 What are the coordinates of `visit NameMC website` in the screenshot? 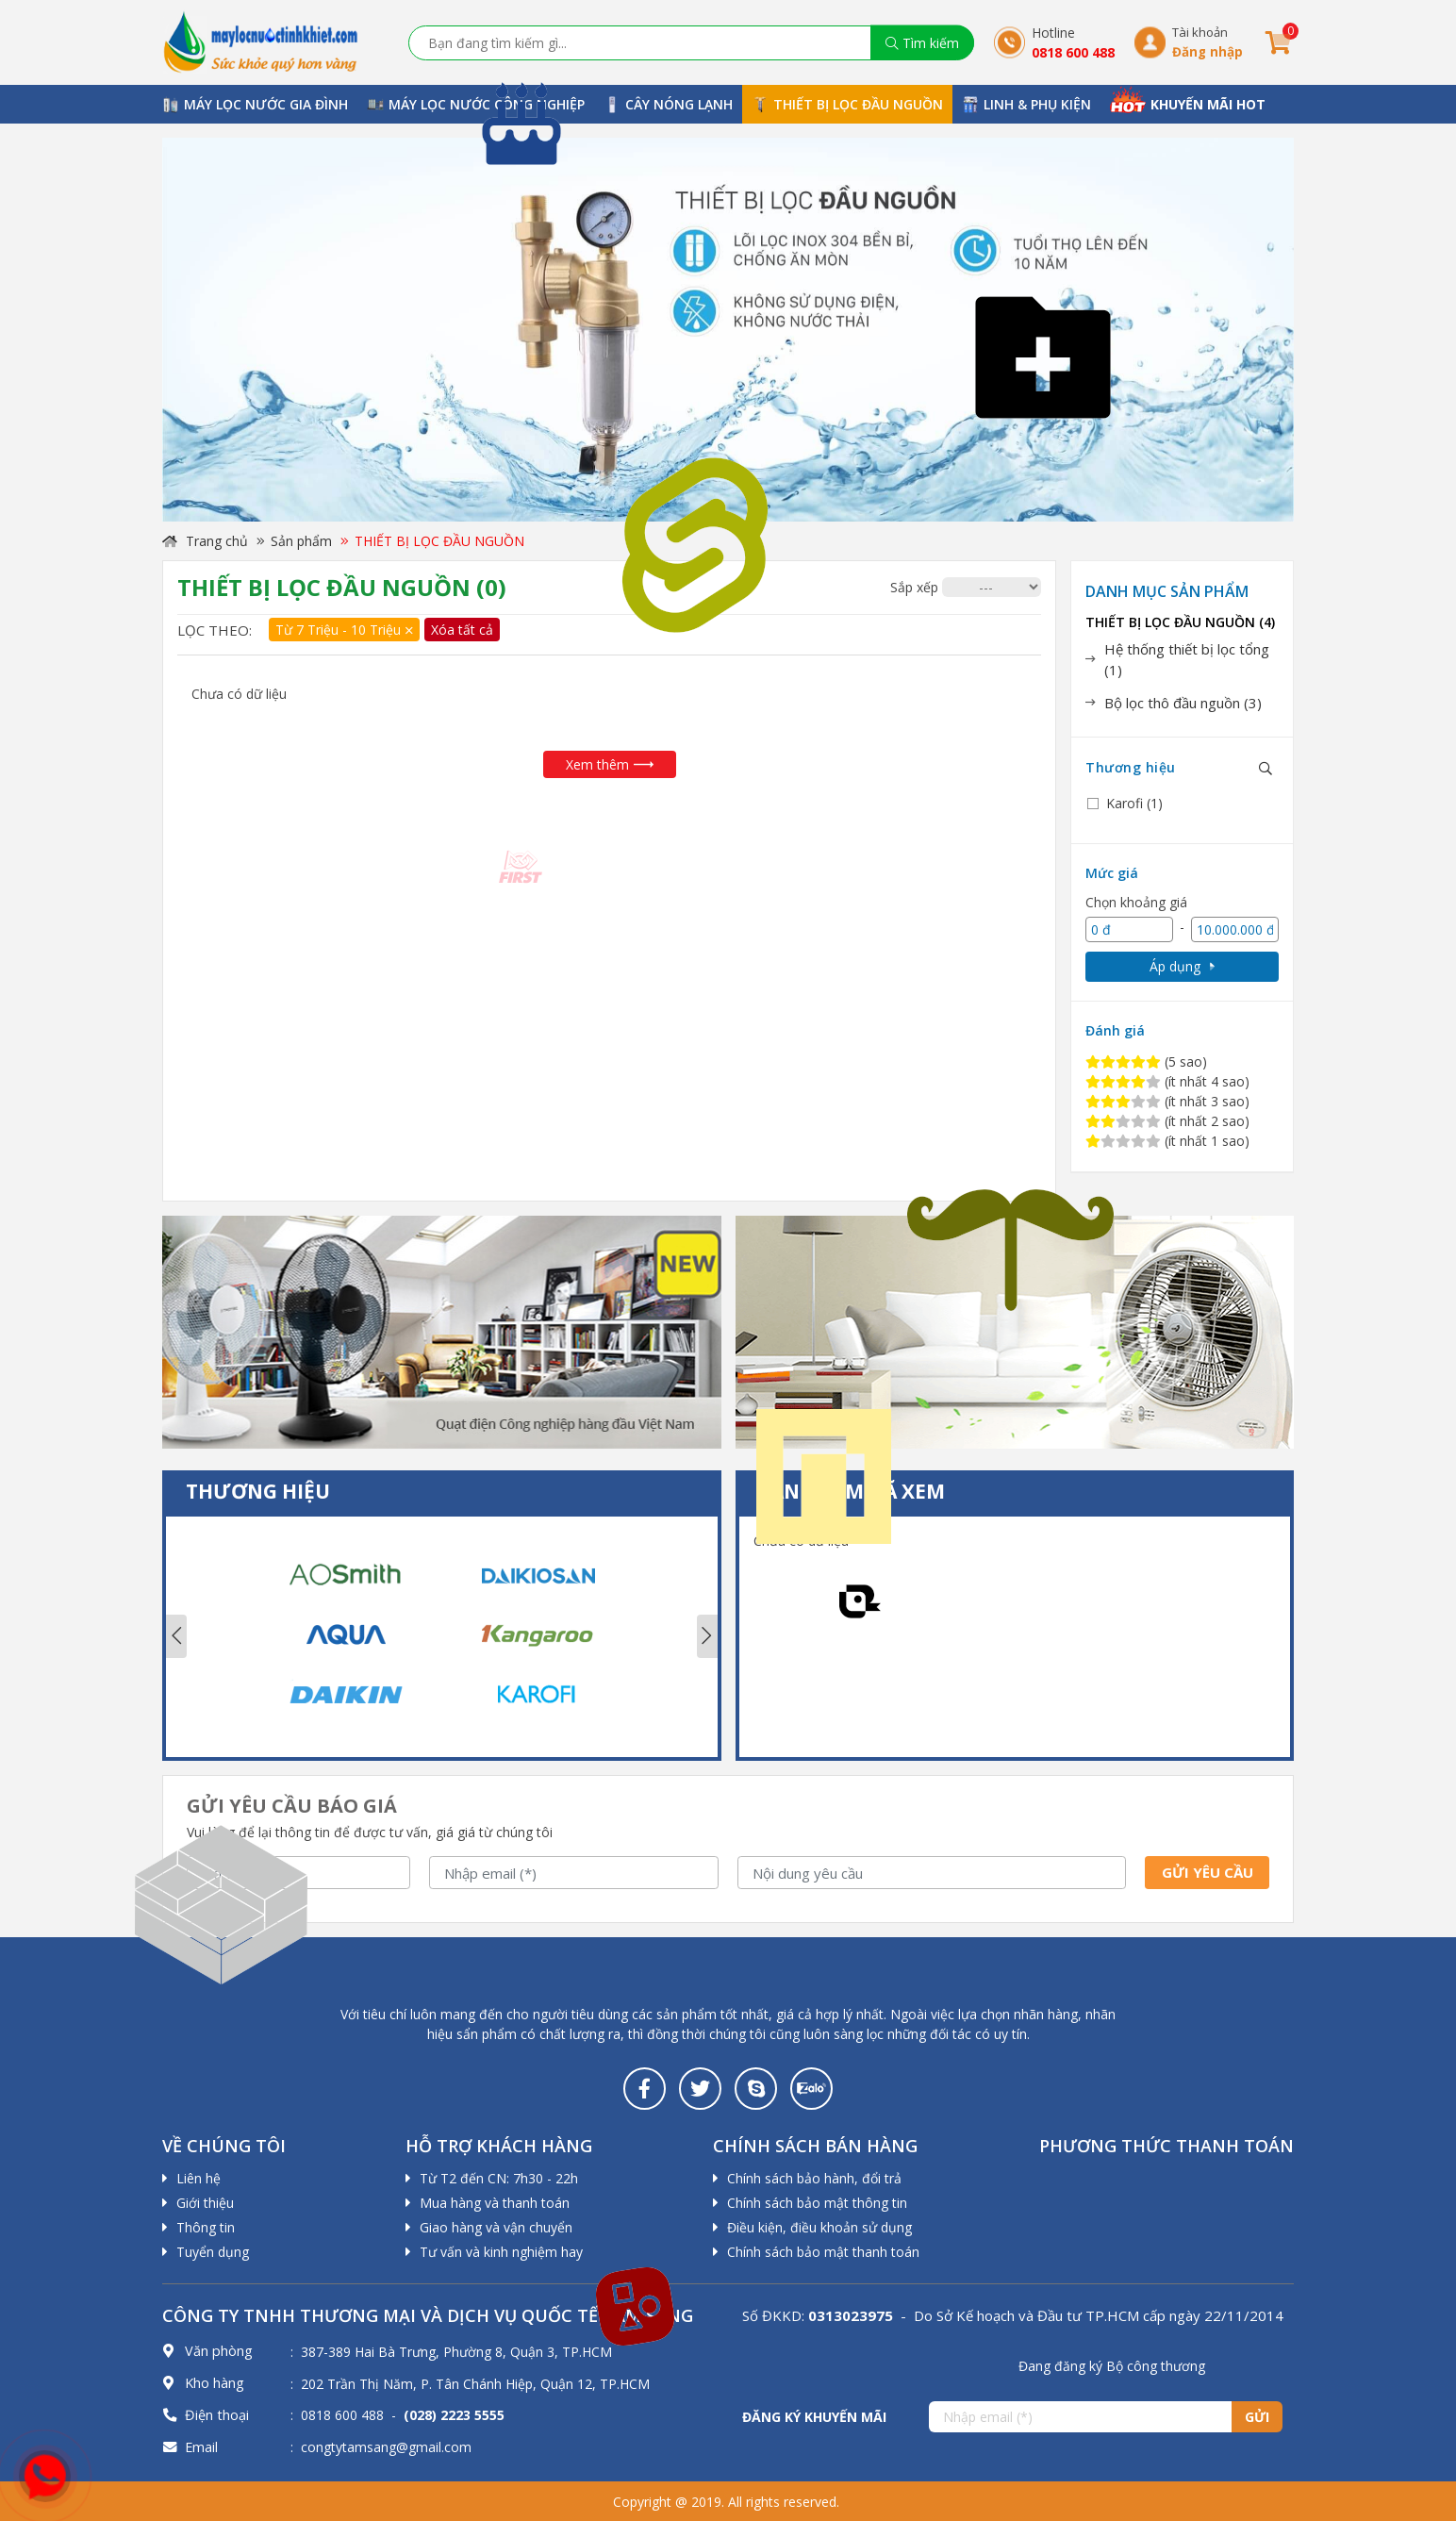 It's located at (823, 1476).